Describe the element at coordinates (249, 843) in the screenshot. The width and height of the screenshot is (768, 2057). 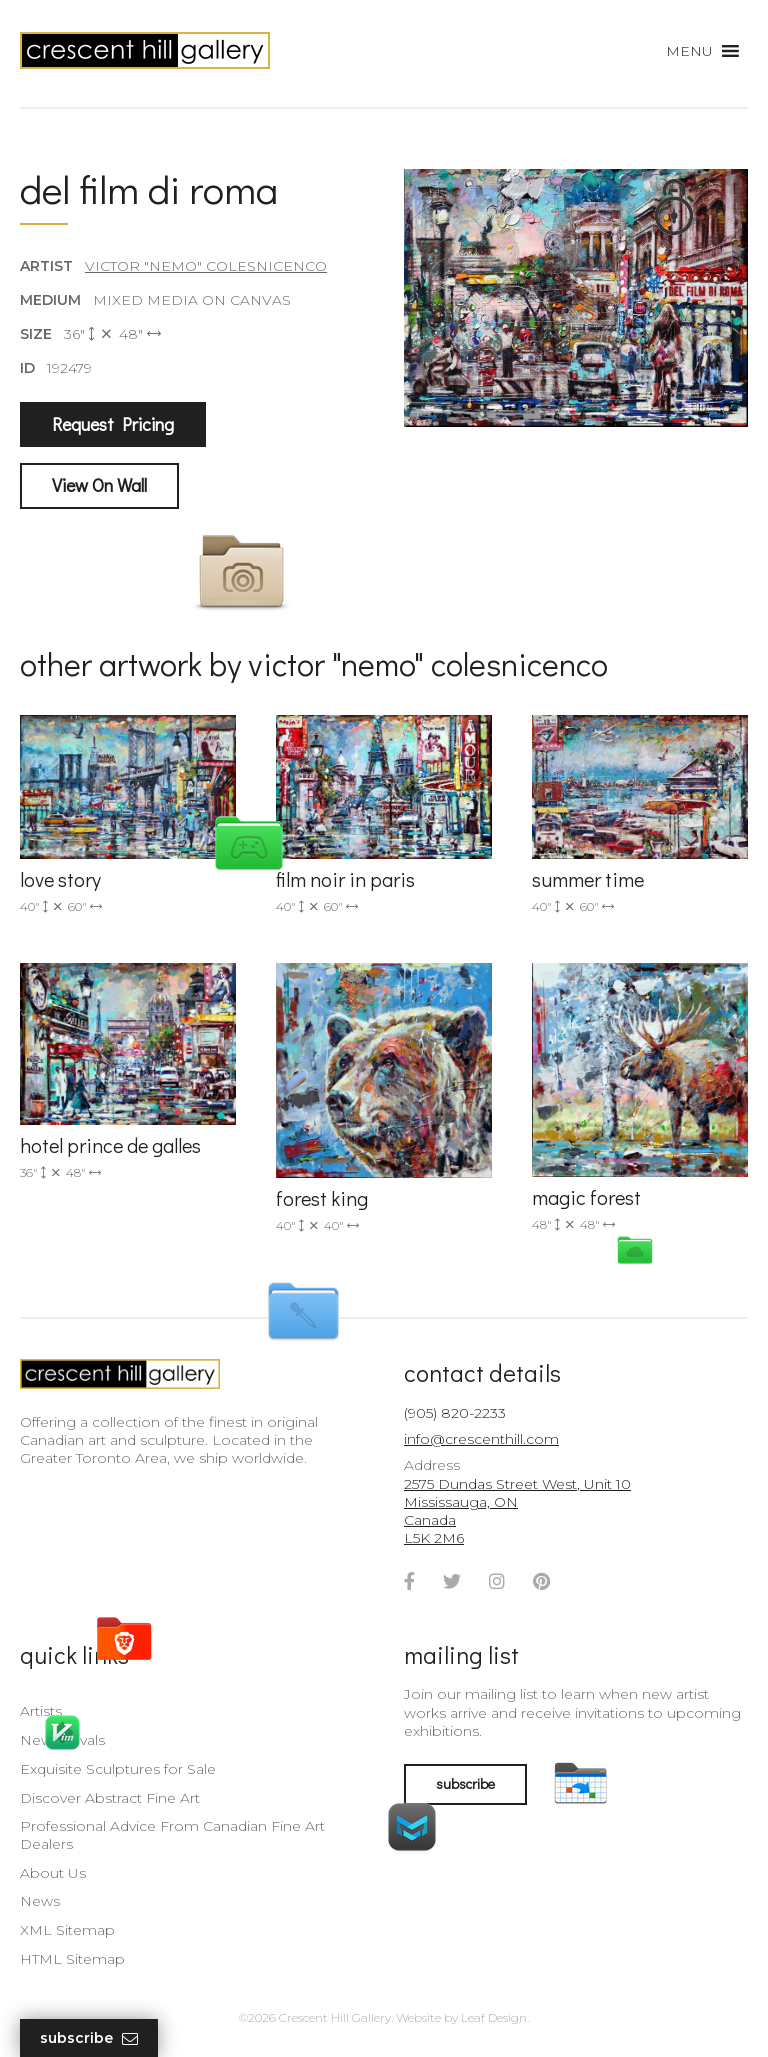
I see `open your games folder` at that location.